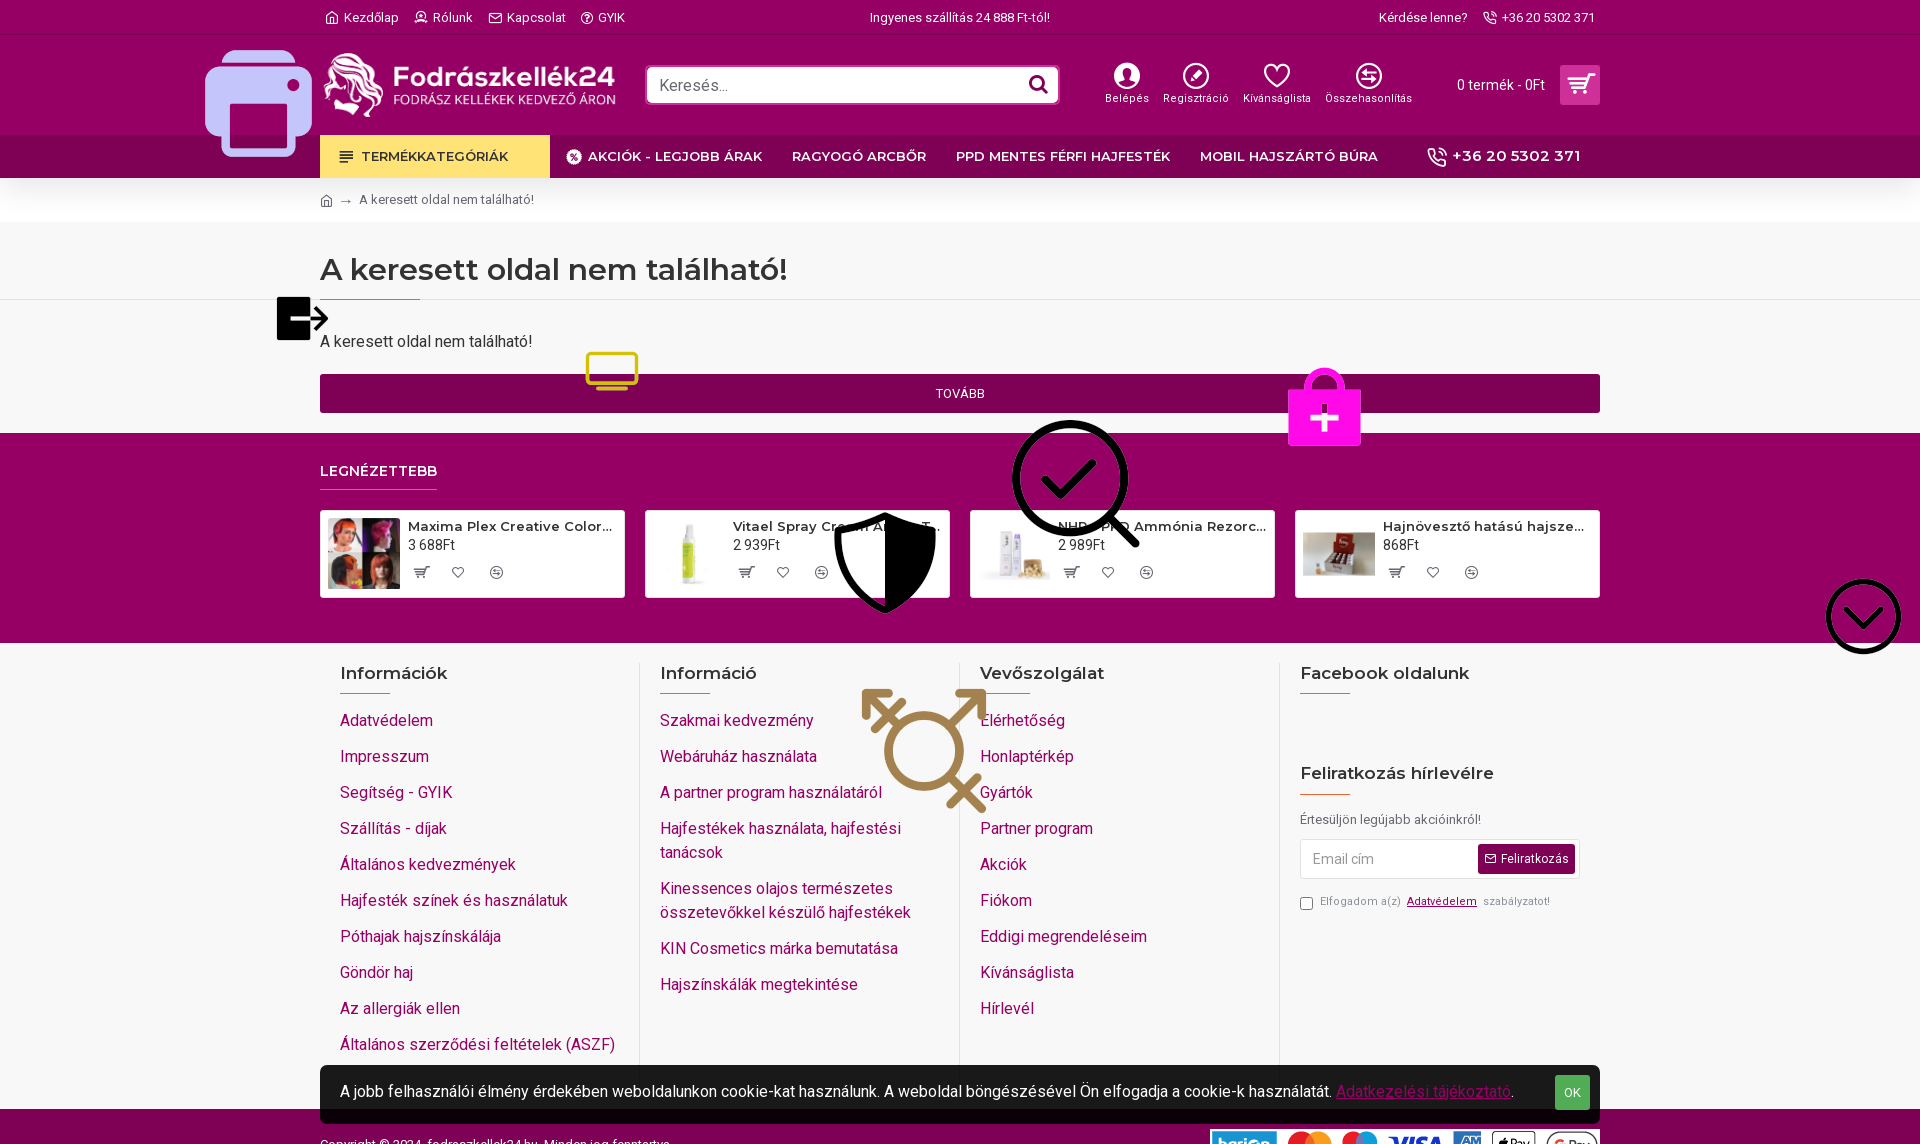 Image resolution: width=1920 pixels, height=1144 pixels. What do you see at coordinates (302, 318) in the screenshot?
I see `log out of your account` at bounding box center [302, 318].